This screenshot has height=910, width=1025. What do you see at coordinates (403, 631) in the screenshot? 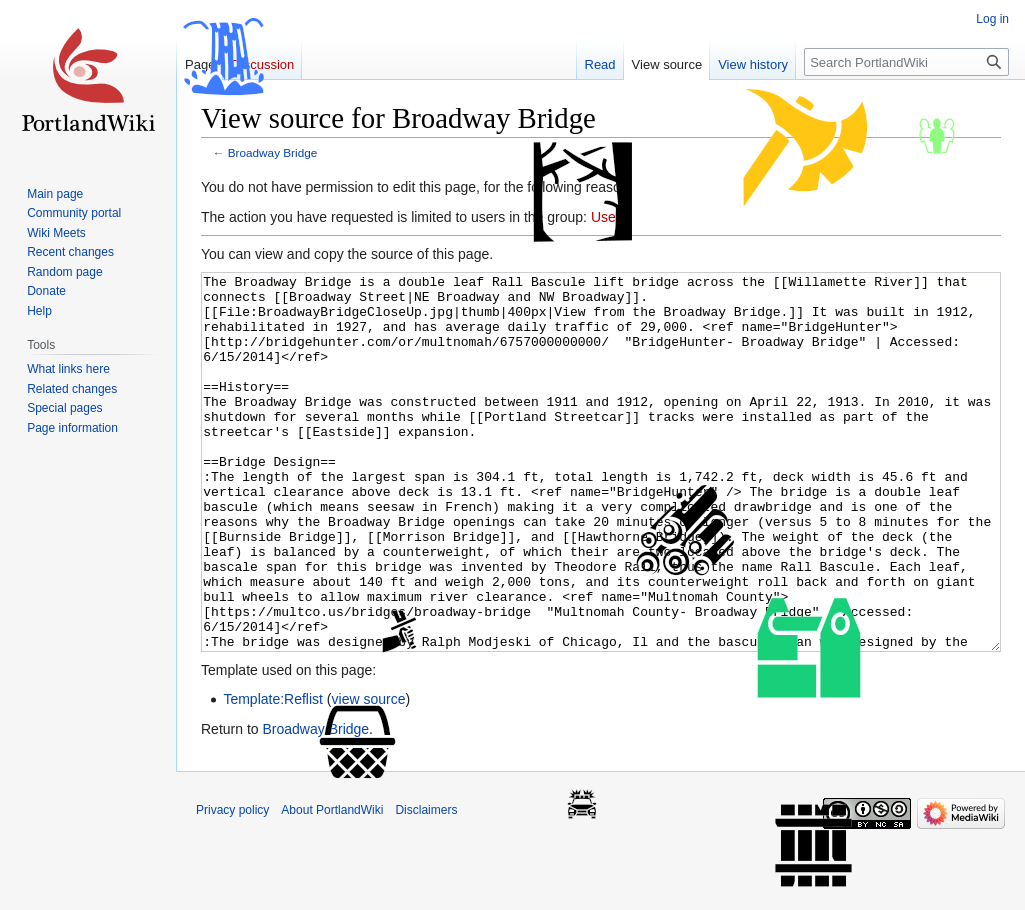
I see `initiate attack or combat action` at bounding box center [403, 631].